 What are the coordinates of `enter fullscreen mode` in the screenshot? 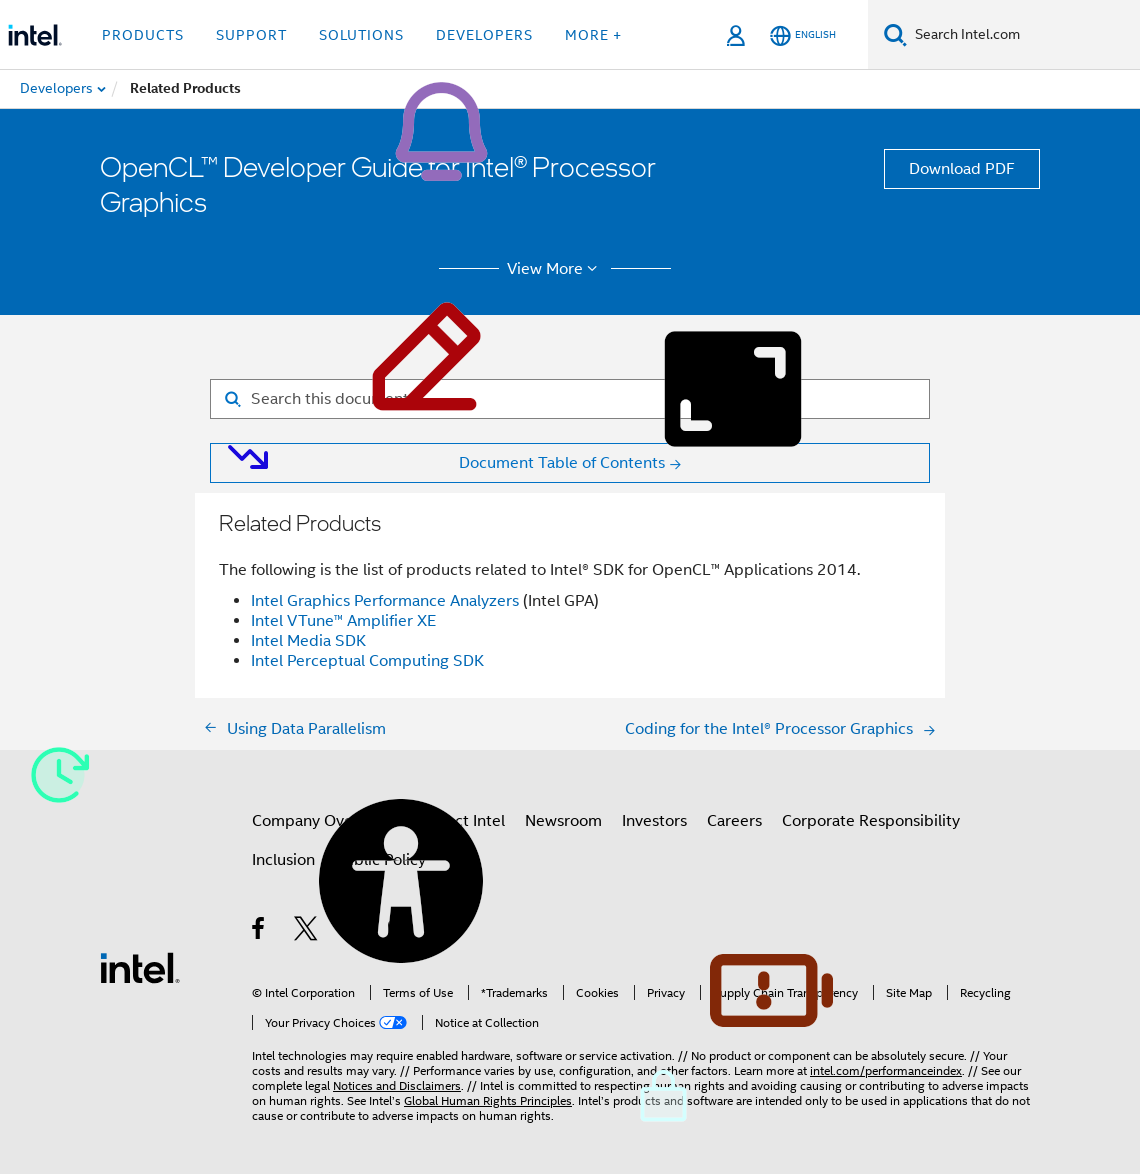 It's located at (733, 389).